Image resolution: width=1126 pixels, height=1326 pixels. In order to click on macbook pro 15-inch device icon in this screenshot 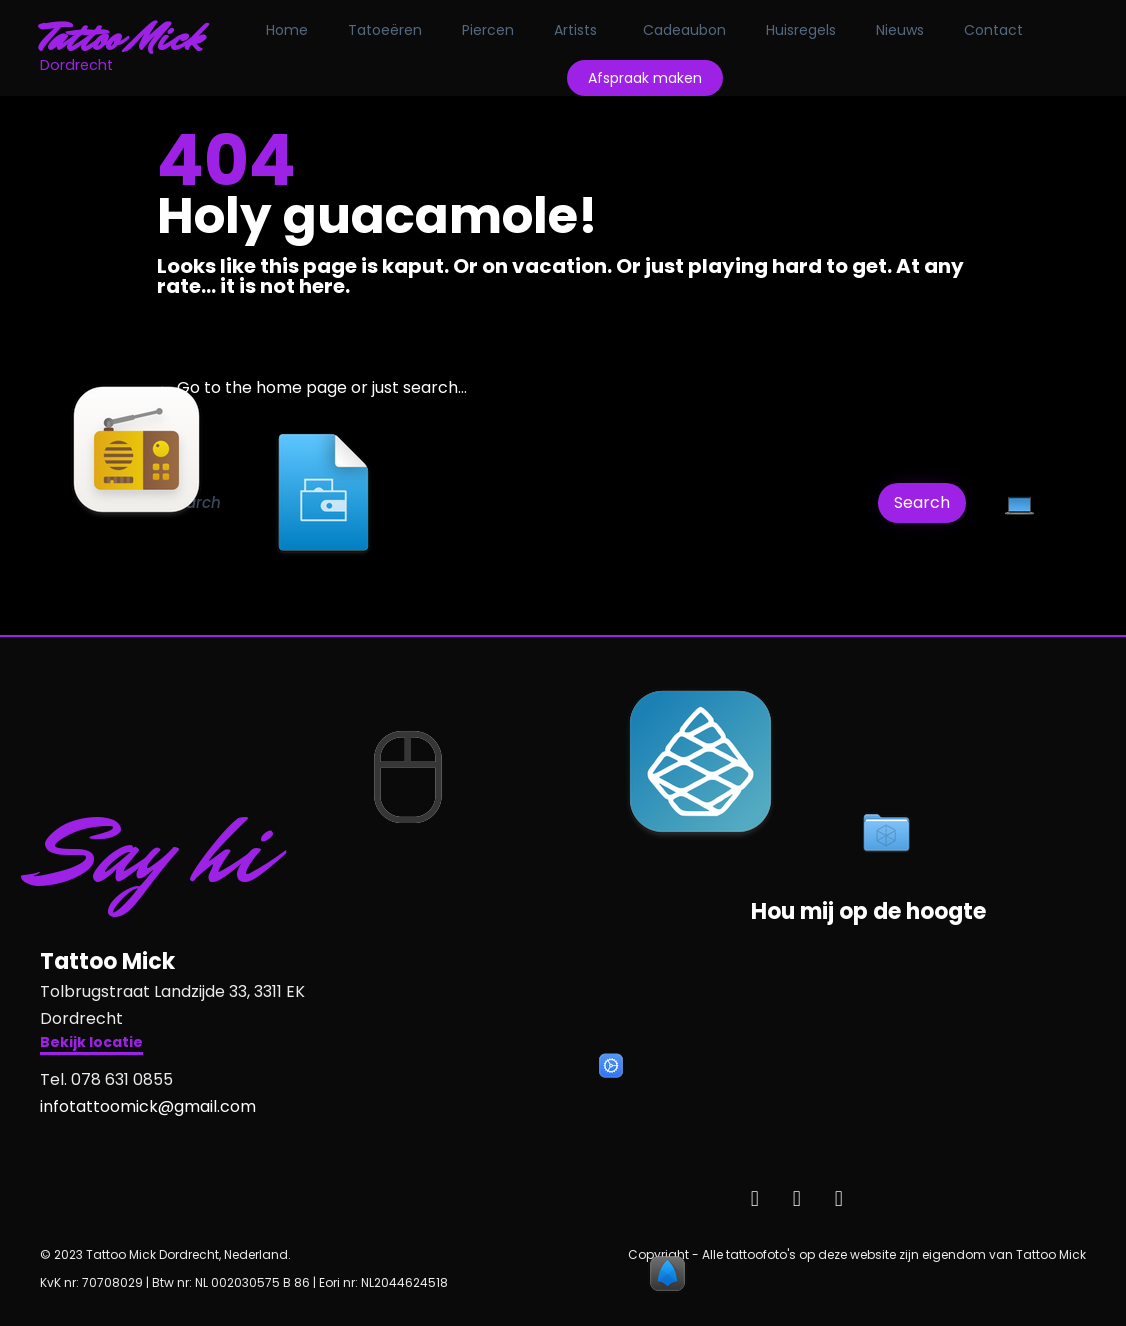, I will do `click(1019, 504)`.